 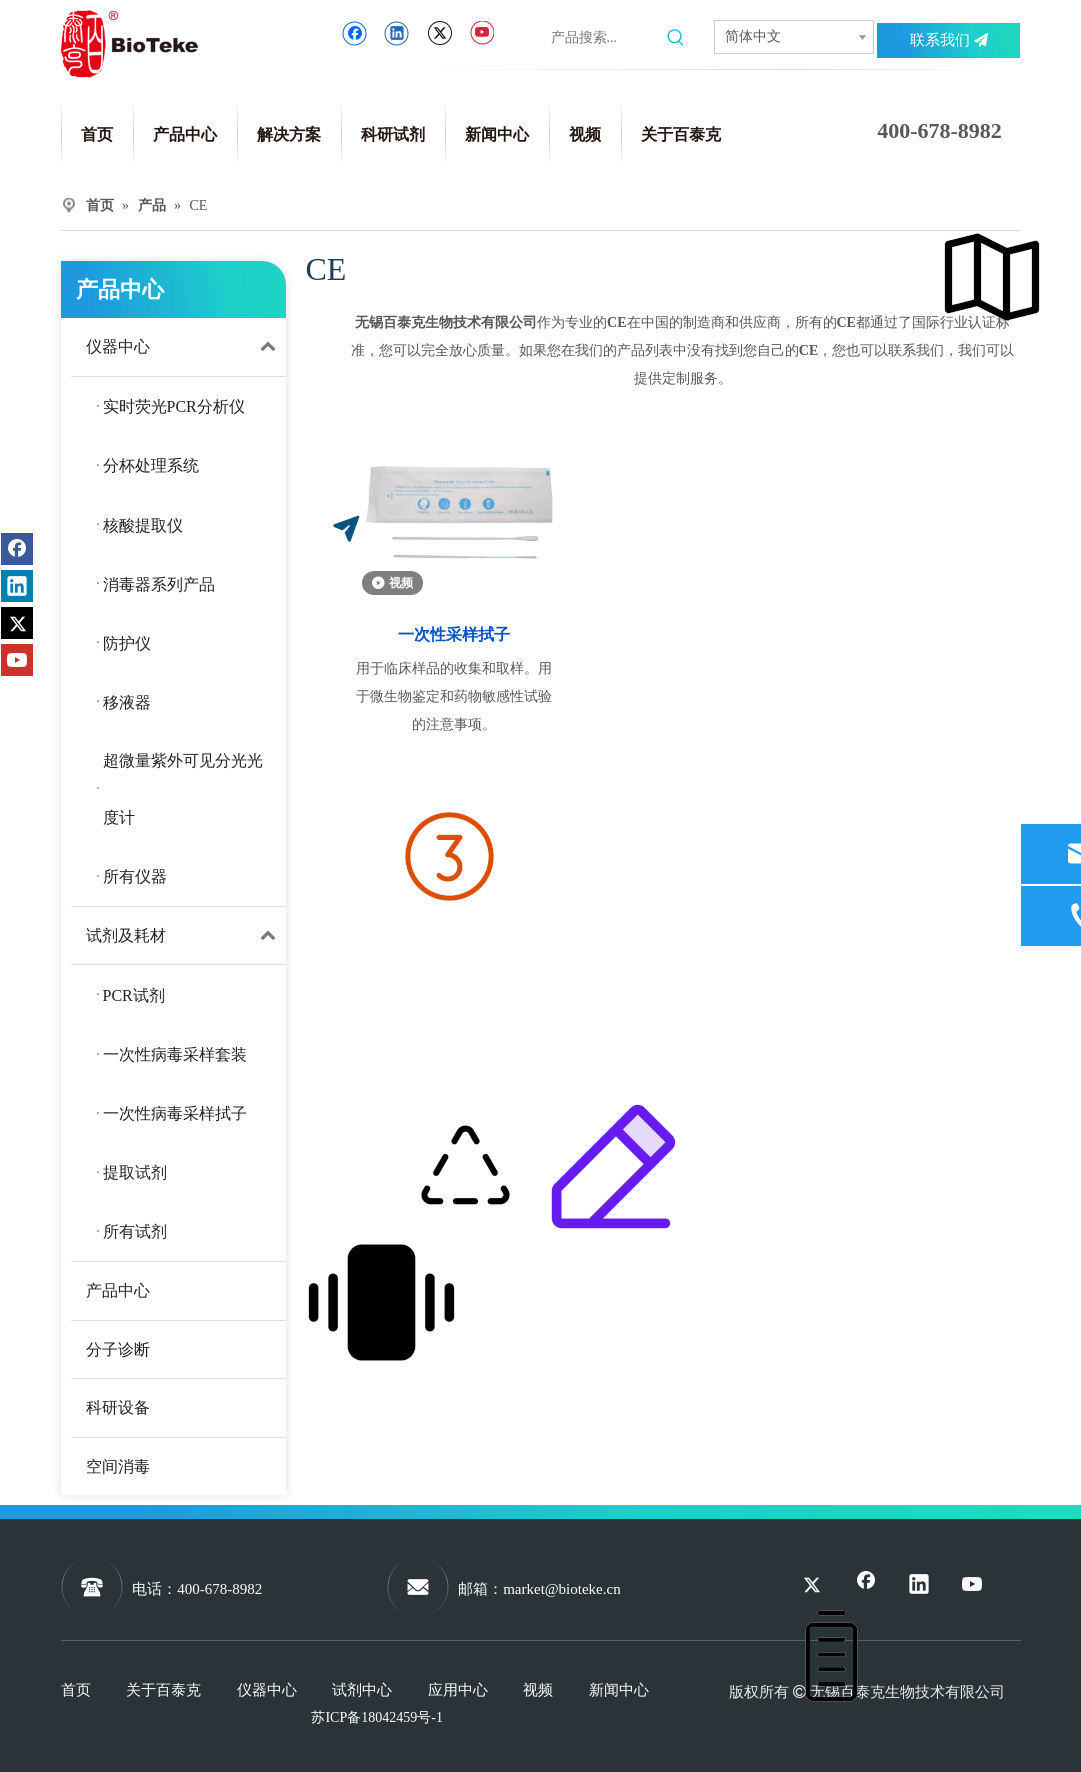 What do you see at coordinates (992, 277) in the screenshot?
I see `open map view` at bounding box center [992, 277].